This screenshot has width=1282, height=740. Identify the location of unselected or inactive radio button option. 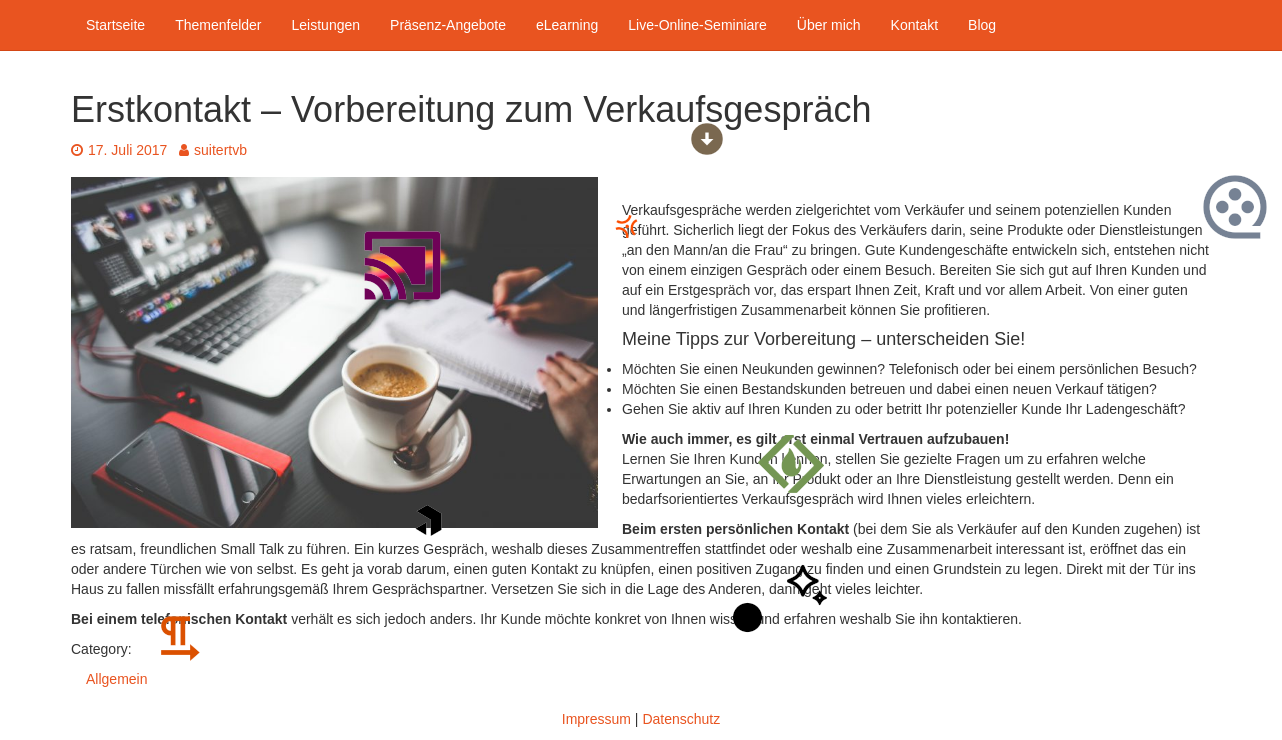
(747, 617).